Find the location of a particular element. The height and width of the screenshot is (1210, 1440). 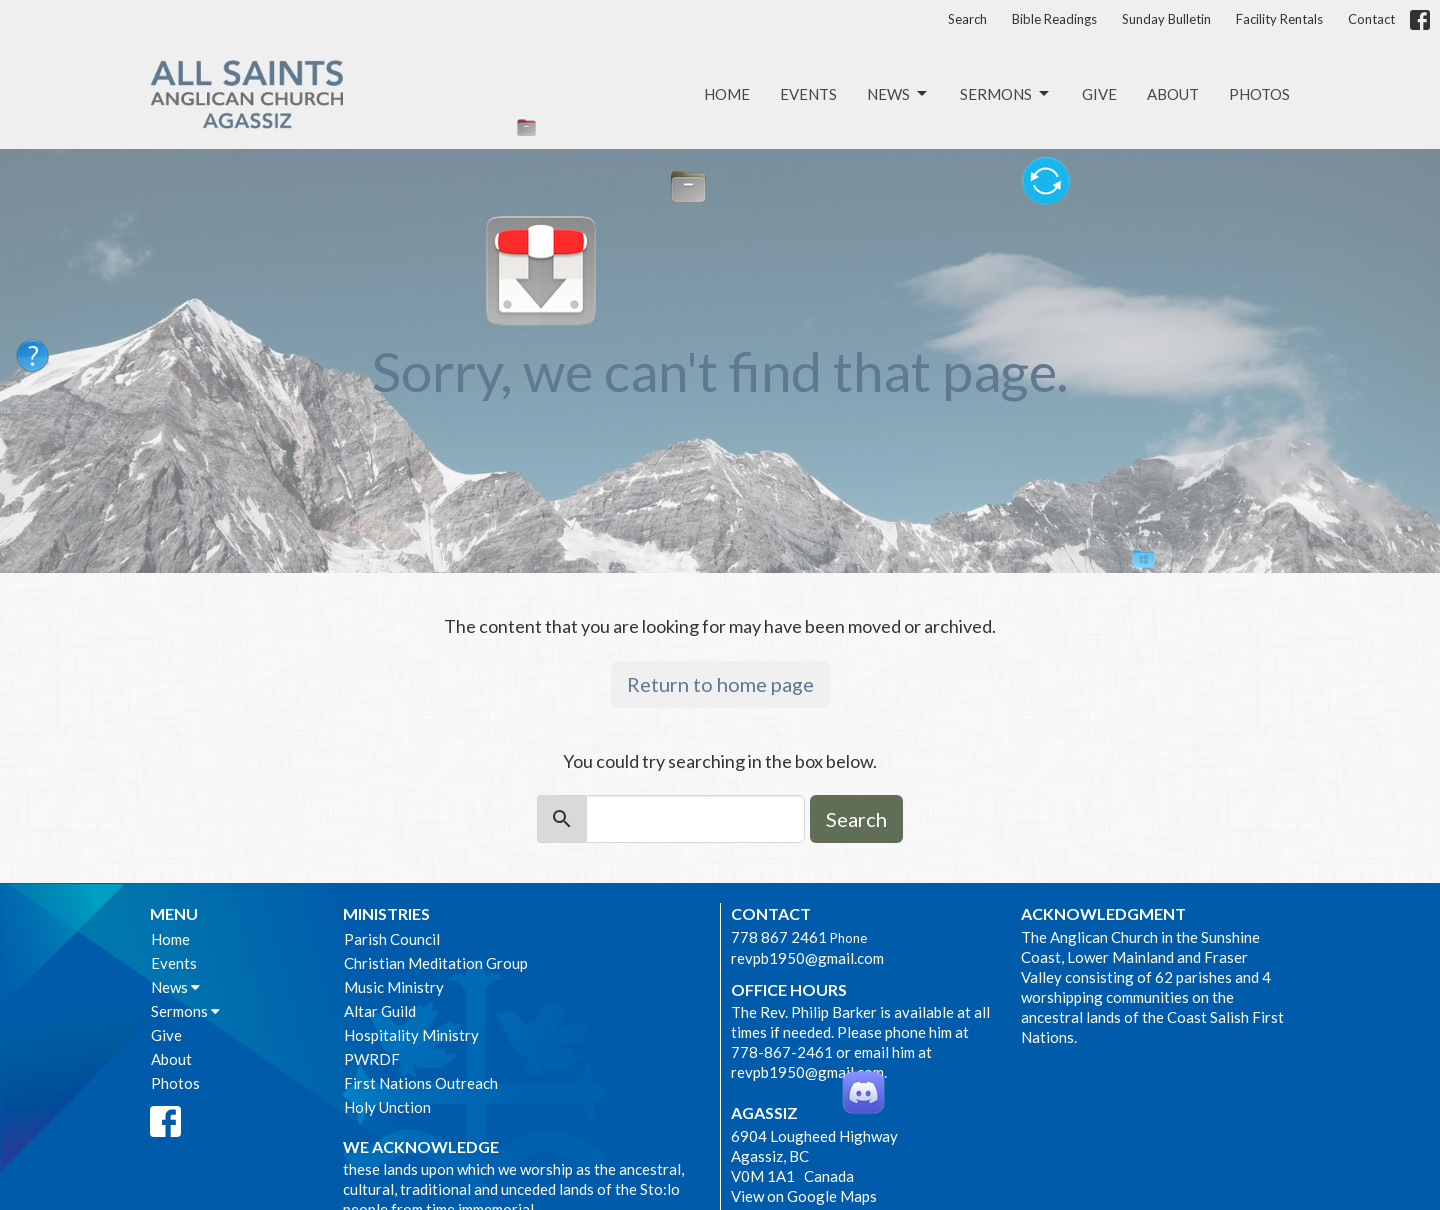

open the file manager application is located at coordinates (526, 127).